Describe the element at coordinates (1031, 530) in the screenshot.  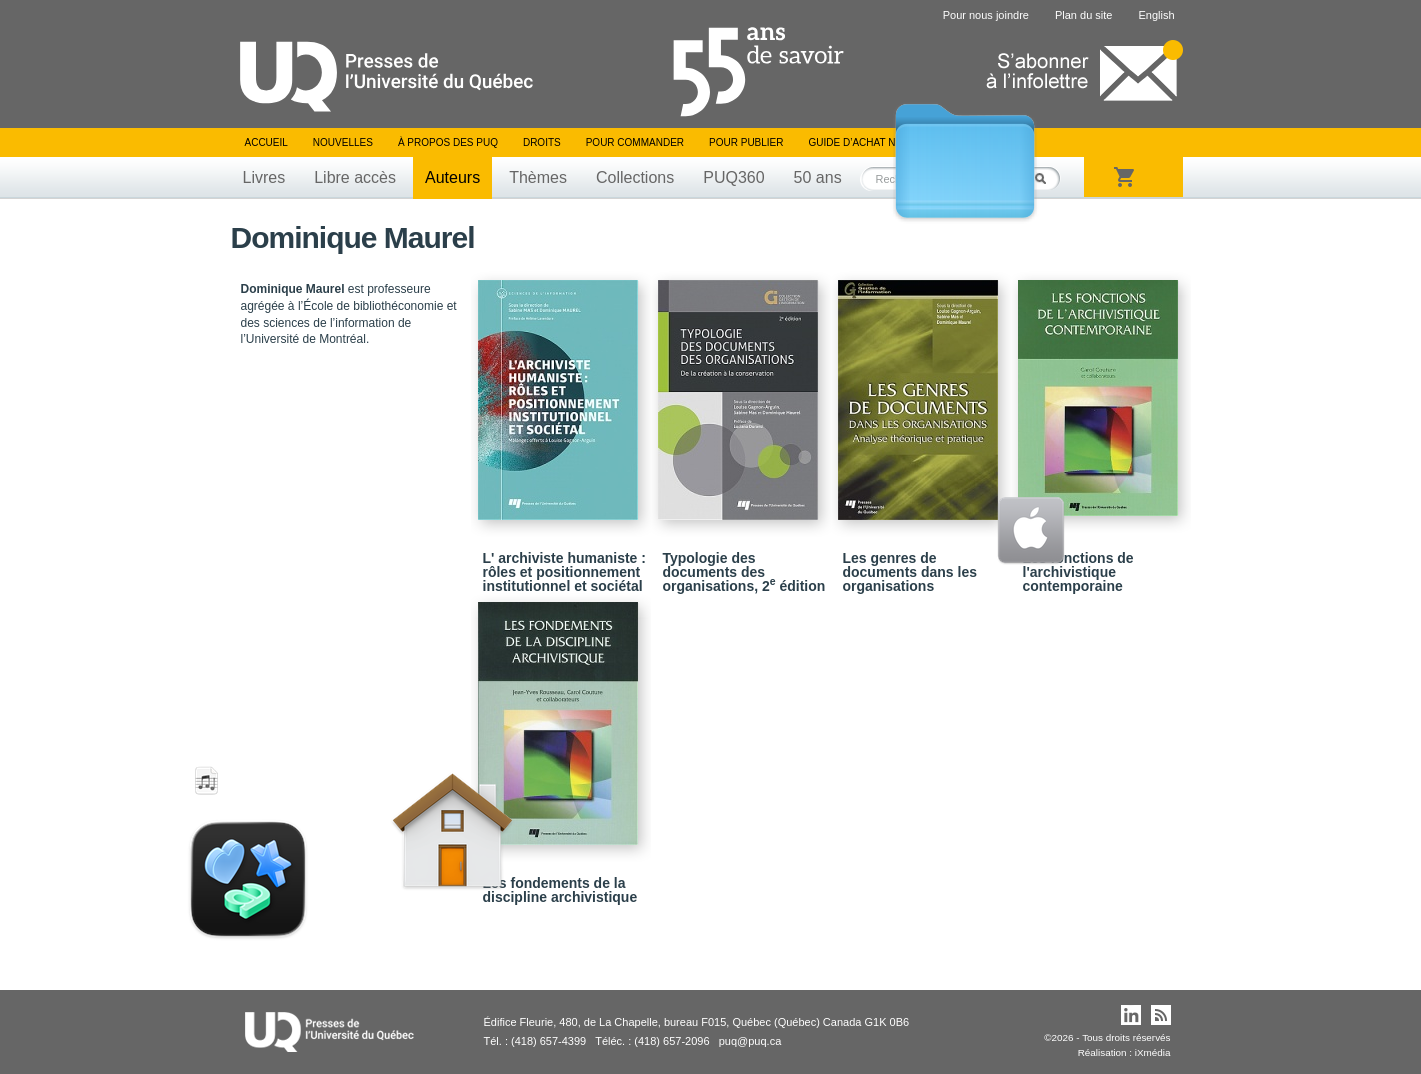
I see `access Apple ID account settings` at that location.